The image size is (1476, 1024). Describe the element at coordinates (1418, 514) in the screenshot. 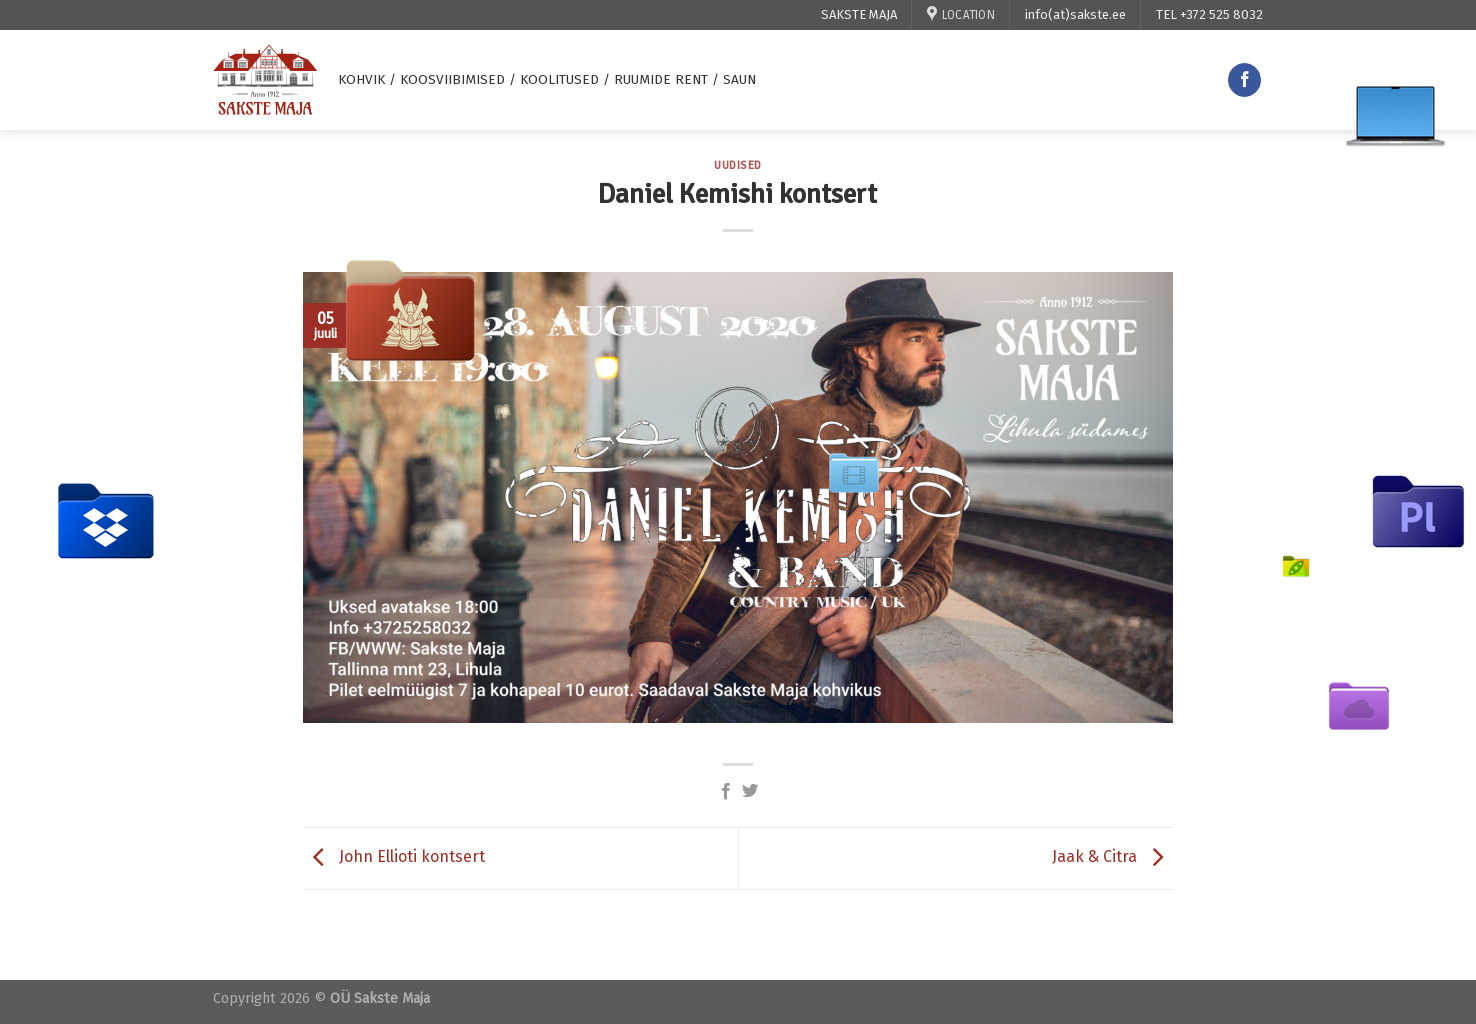

I see `open folder containing adobe prelude project files` at that location.